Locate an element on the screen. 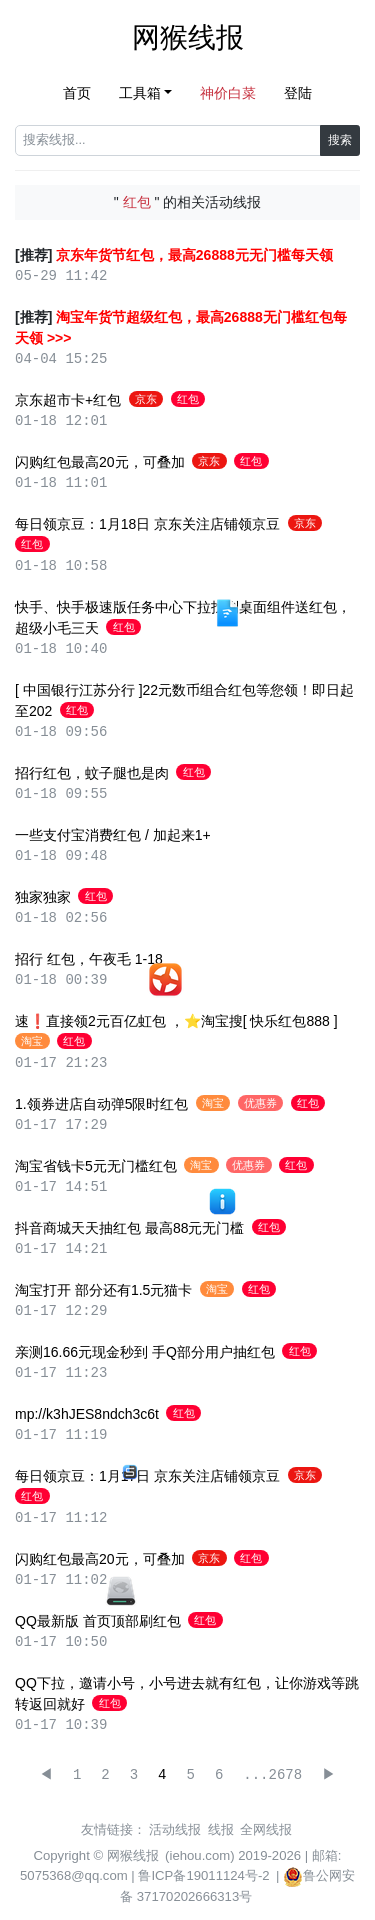 The width and height of the screenshot is (375, 1920). configure windows network sharing settings is located at coordinates (130, 1472).